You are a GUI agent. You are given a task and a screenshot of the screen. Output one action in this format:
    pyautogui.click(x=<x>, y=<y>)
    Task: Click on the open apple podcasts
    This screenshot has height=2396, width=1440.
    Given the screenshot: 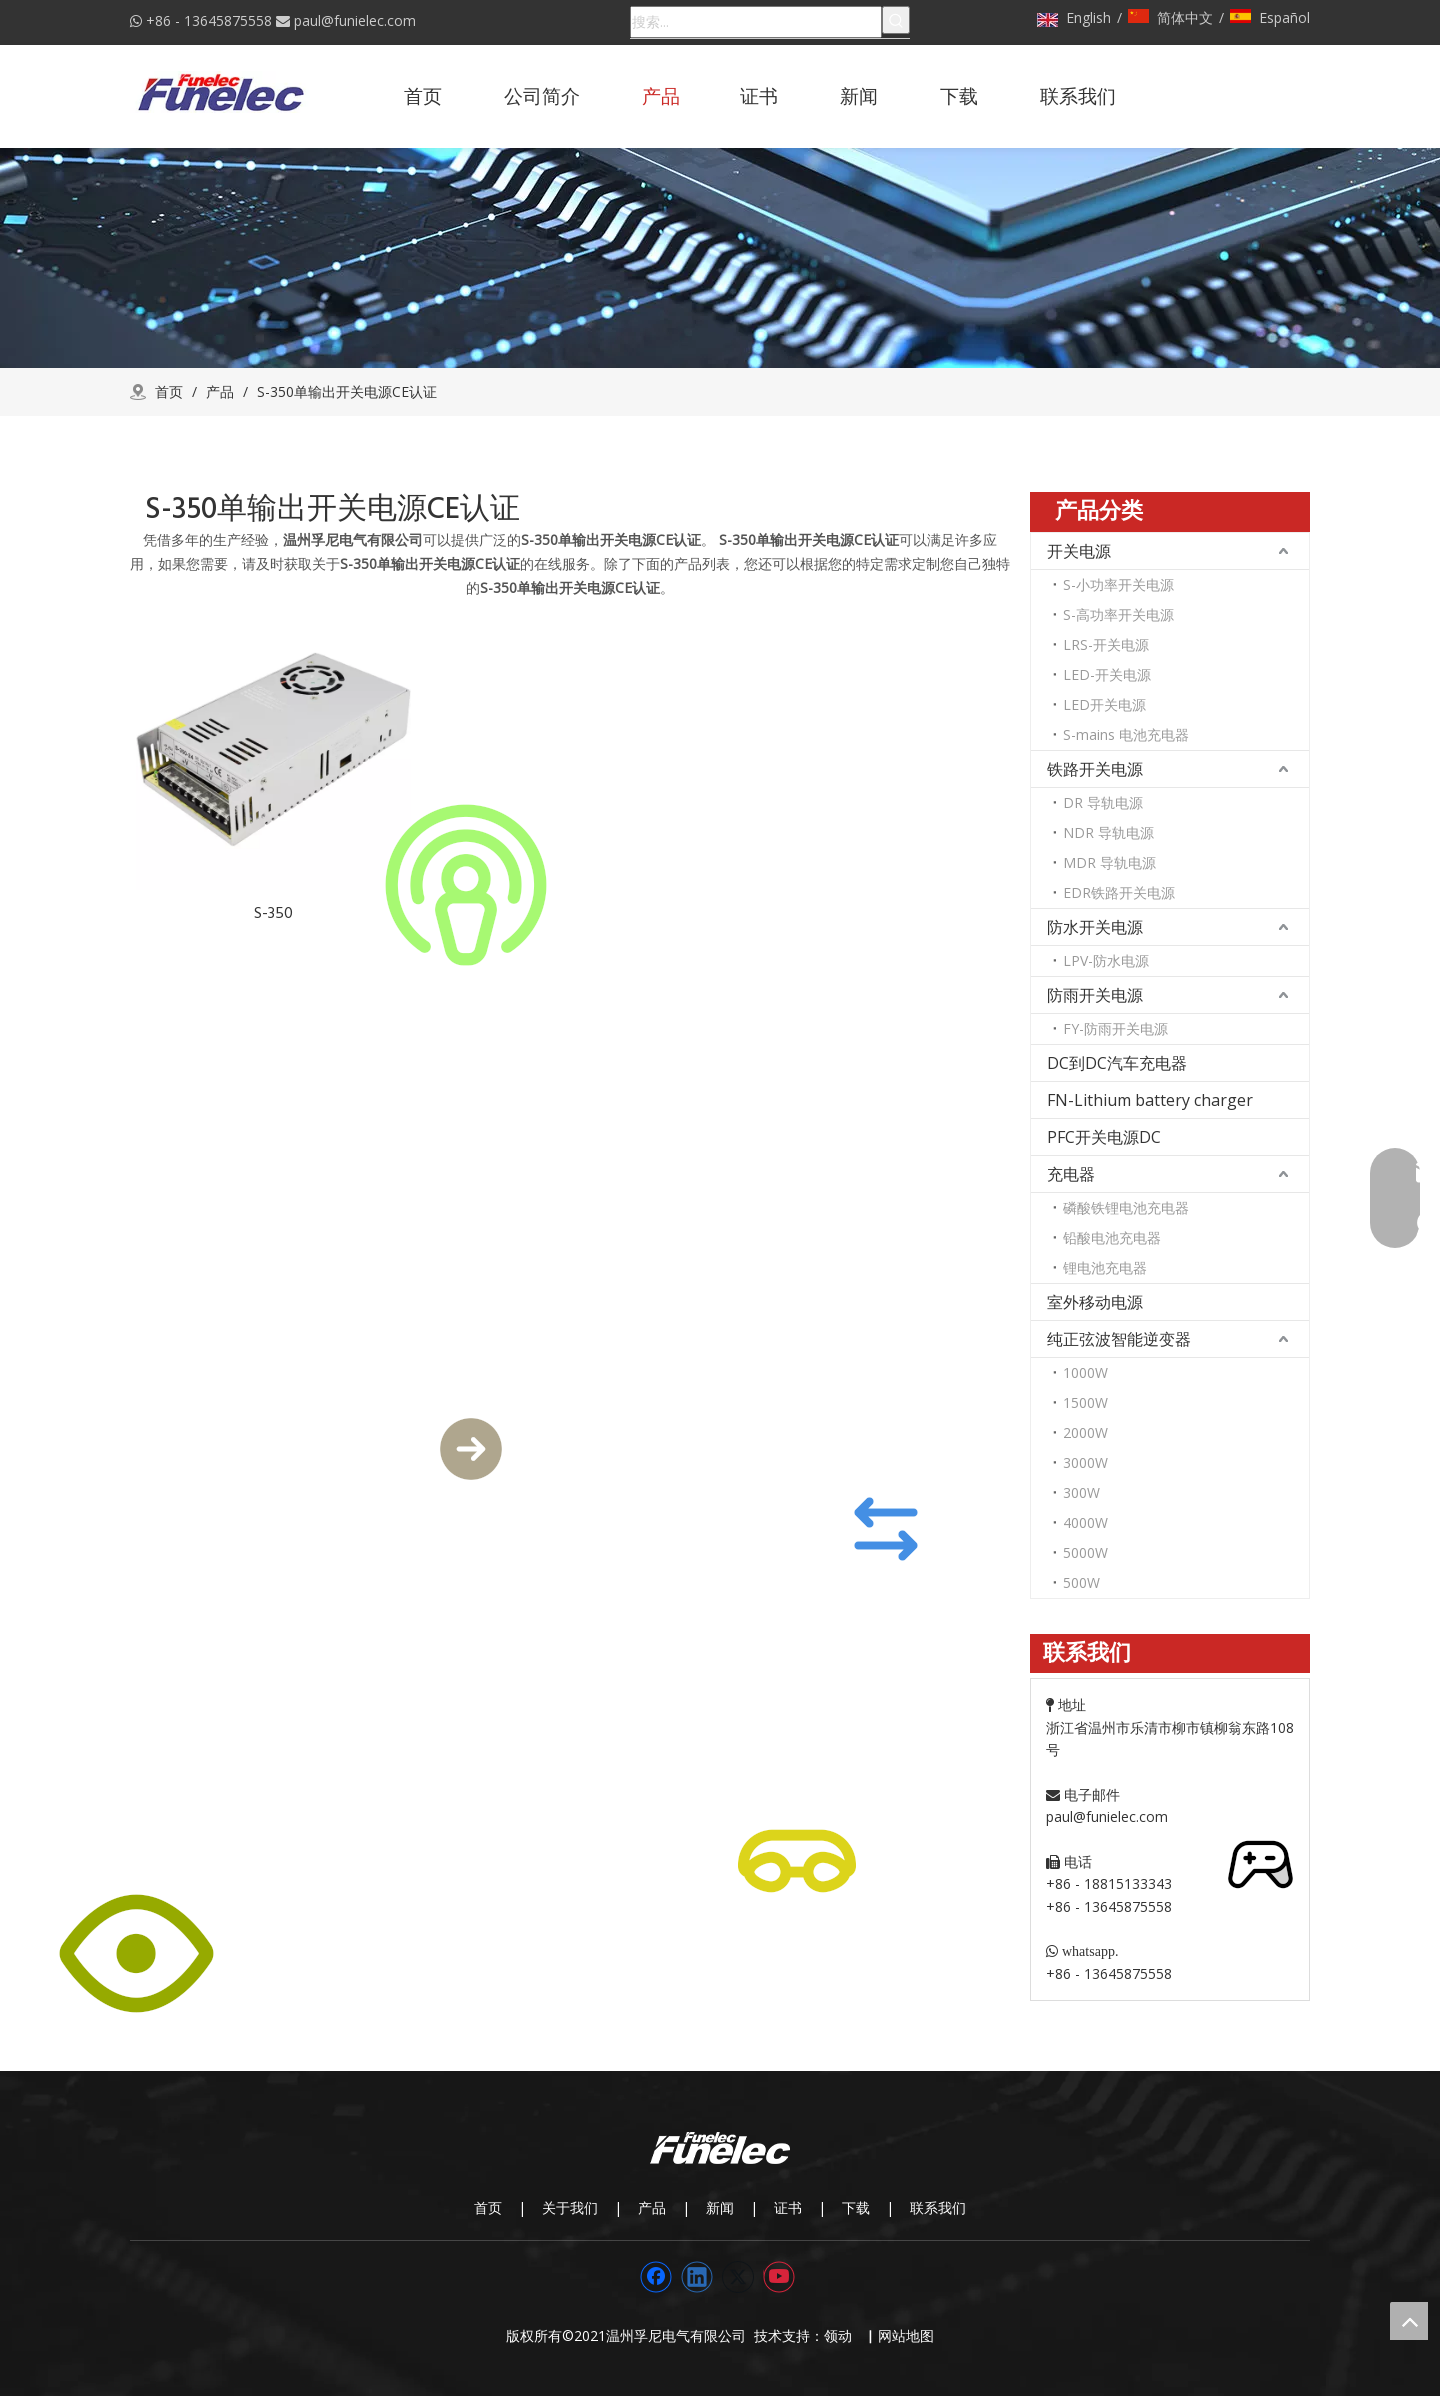 What is the action you would take?
    pyautogui.click(x=466, y=885)
    